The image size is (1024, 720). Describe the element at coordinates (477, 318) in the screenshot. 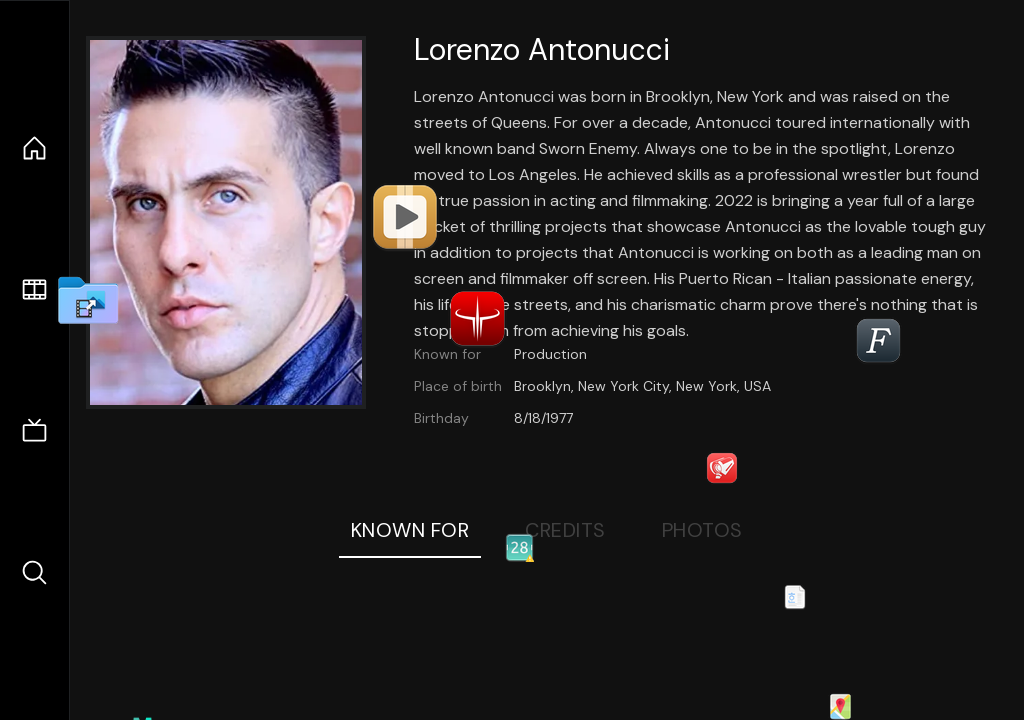

I see `launch ioquake3 game engine` at that location.